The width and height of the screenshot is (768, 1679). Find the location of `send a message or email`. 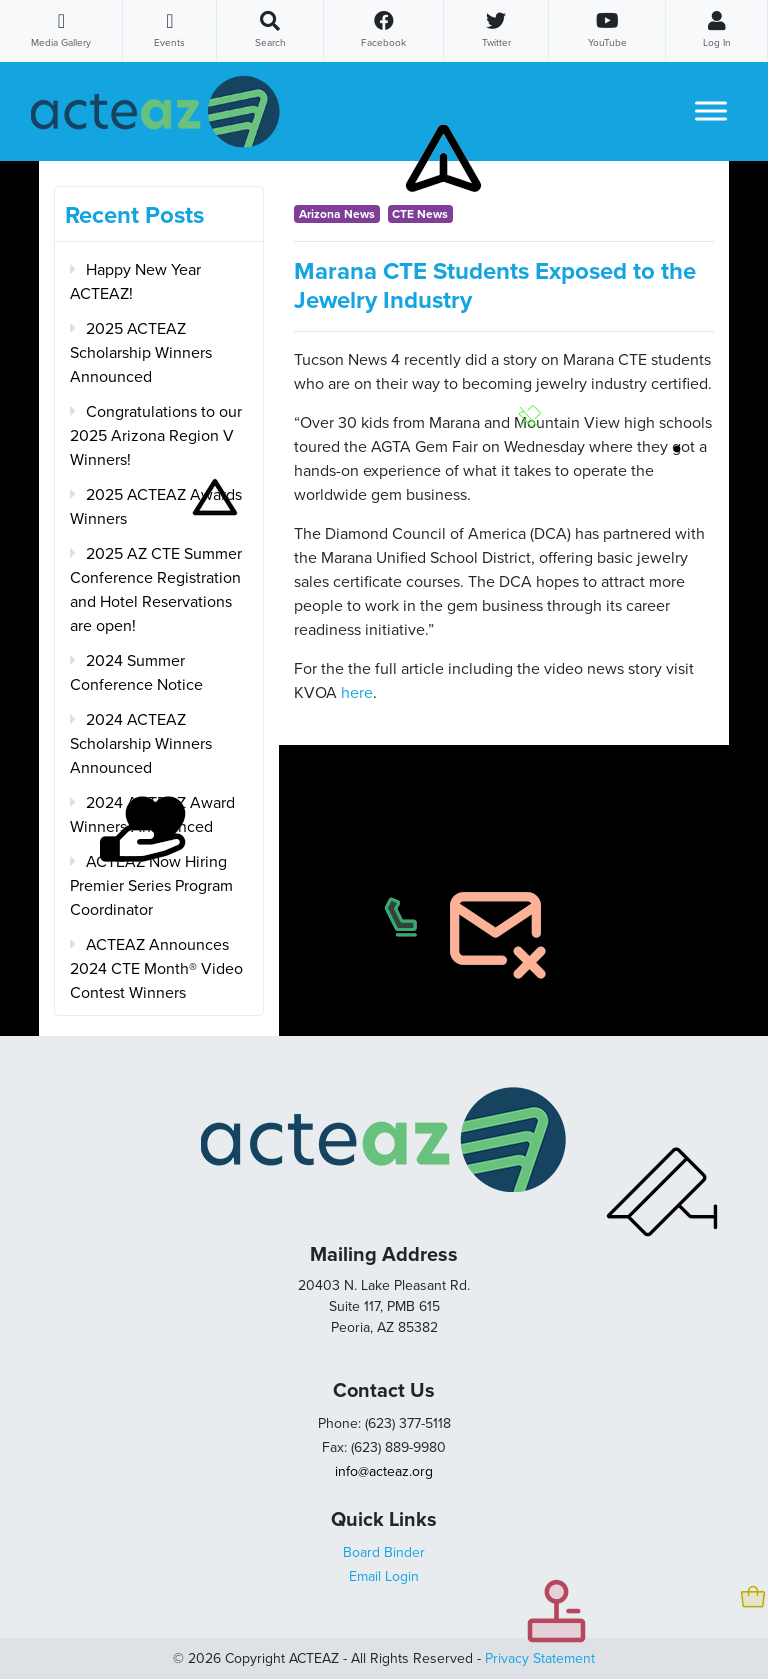

send a message or email is located at coordinates (443, 159).